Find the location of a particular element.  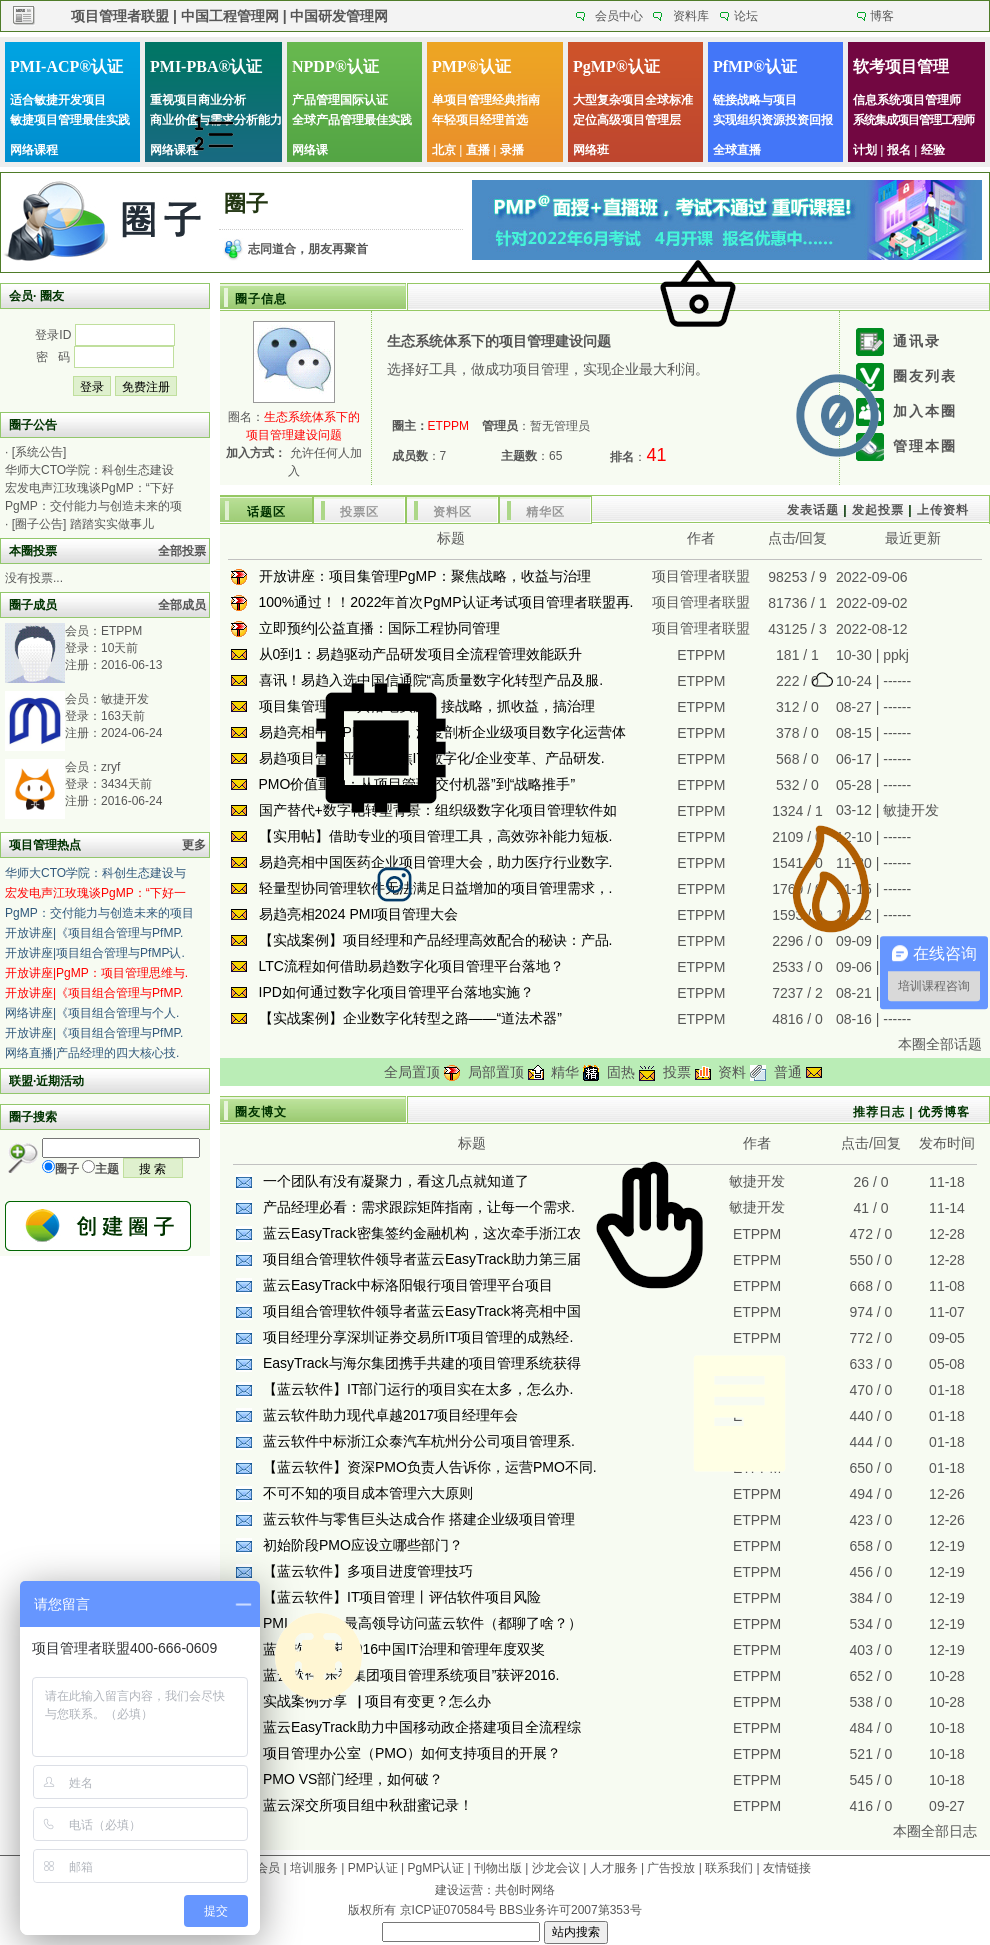

tap to scan a QR code or barcode is located at coordinates (318, 1656).